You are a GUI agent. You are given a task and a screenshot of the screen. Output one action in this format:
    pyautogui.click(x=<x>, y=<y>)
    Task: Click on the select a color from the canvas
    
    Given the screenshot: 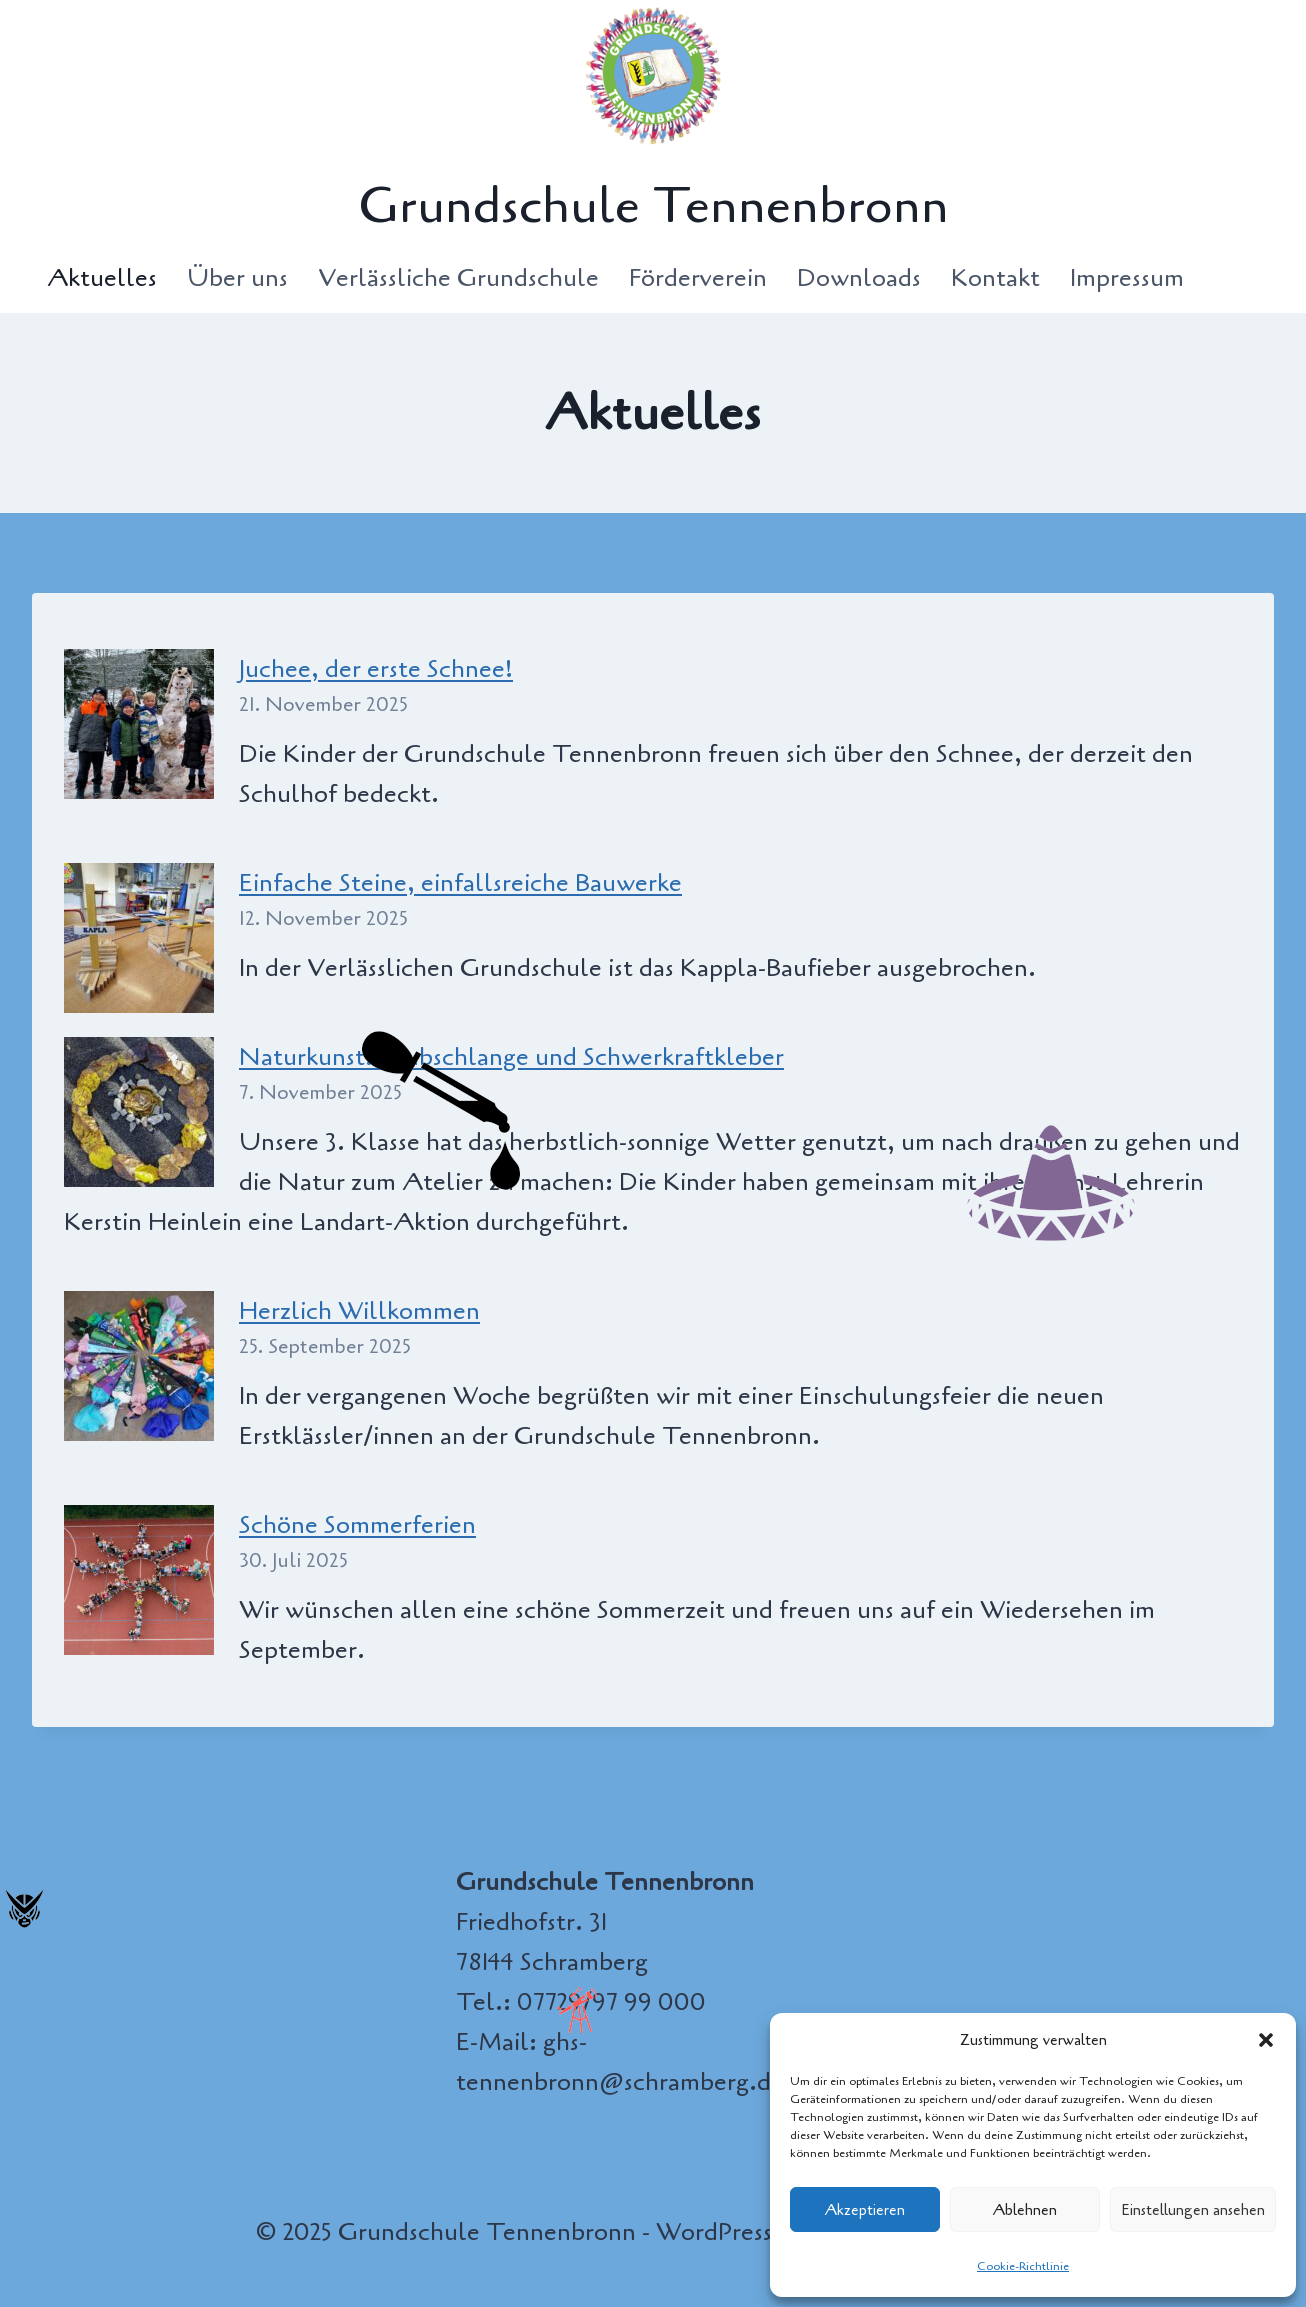 What is the action you would take?
    pyautogui.click(x=440, y=1109)
    